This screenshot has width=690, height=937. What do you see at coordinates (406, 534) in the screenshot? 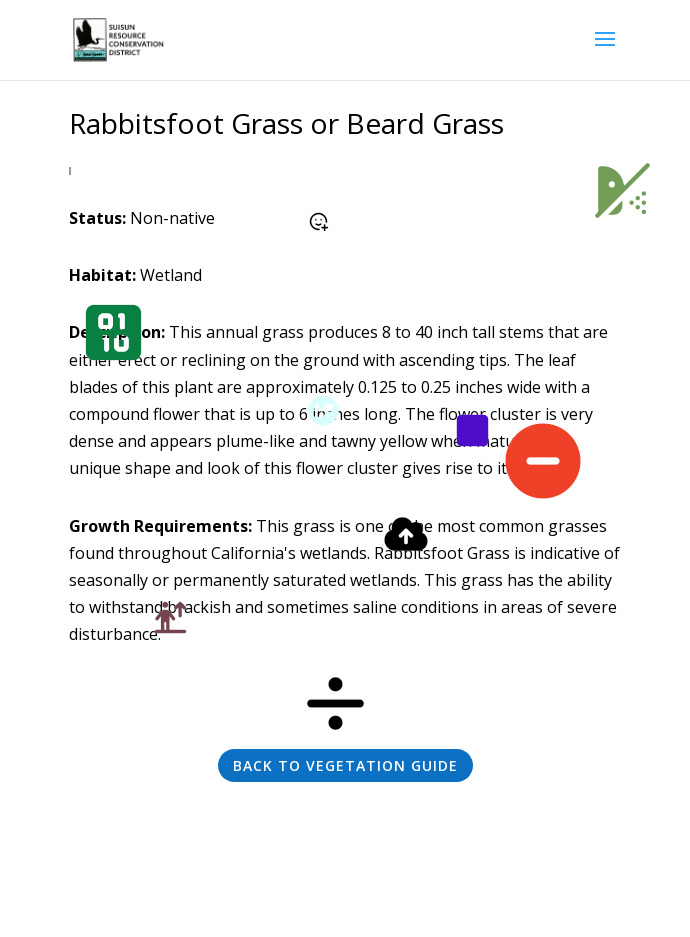
I see `upload file to cloud storage` at bounding box center [406, 534].